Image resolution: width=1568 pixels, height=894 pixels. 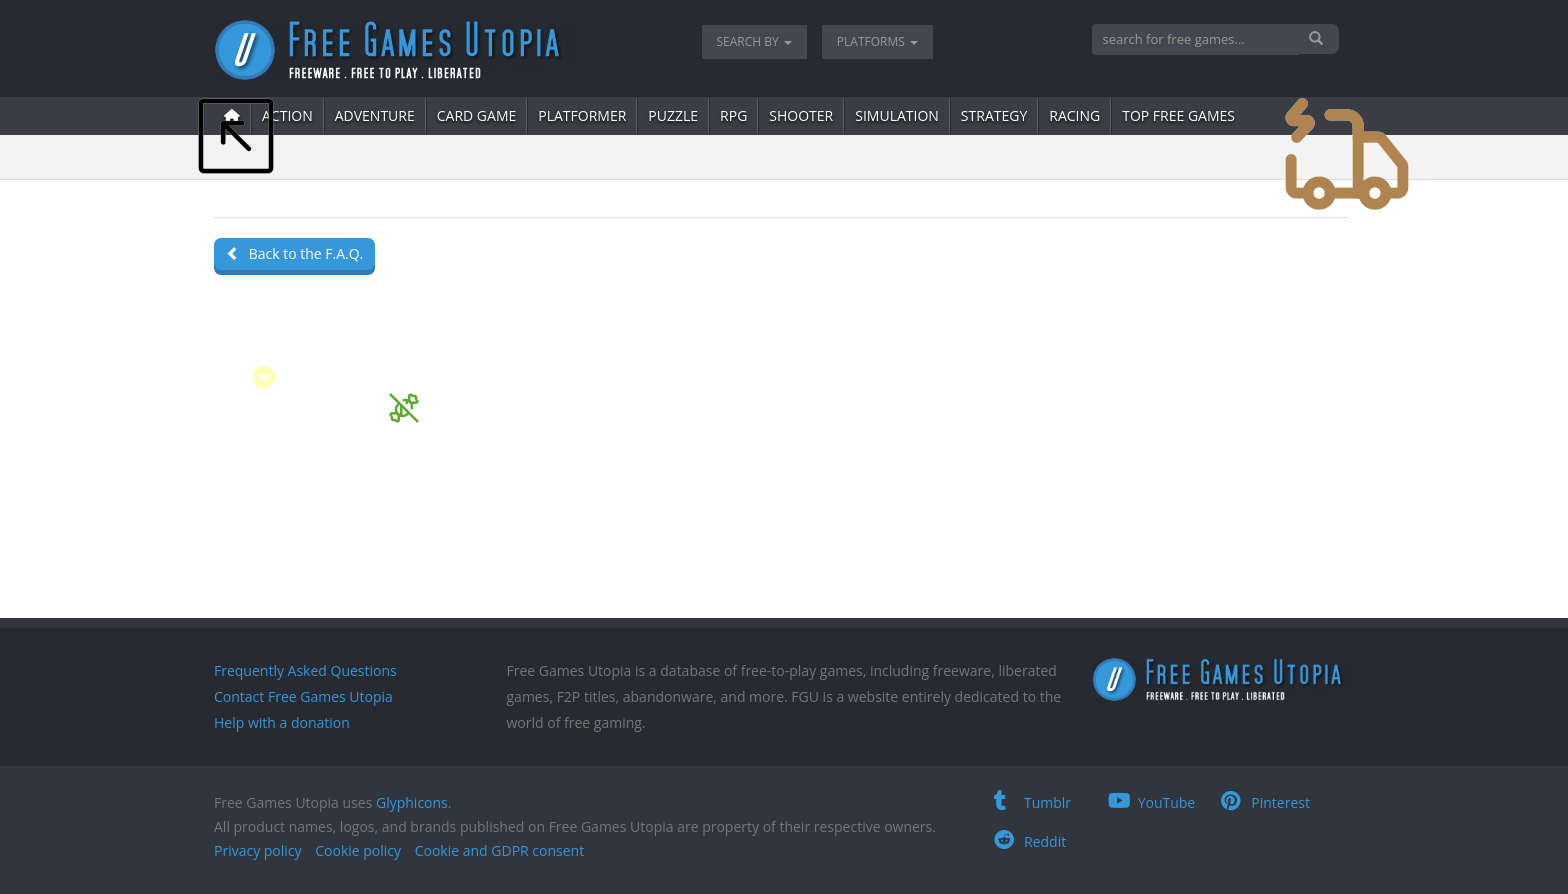 I want to click on disable candy crush notifications, so click(x=404, y=408).